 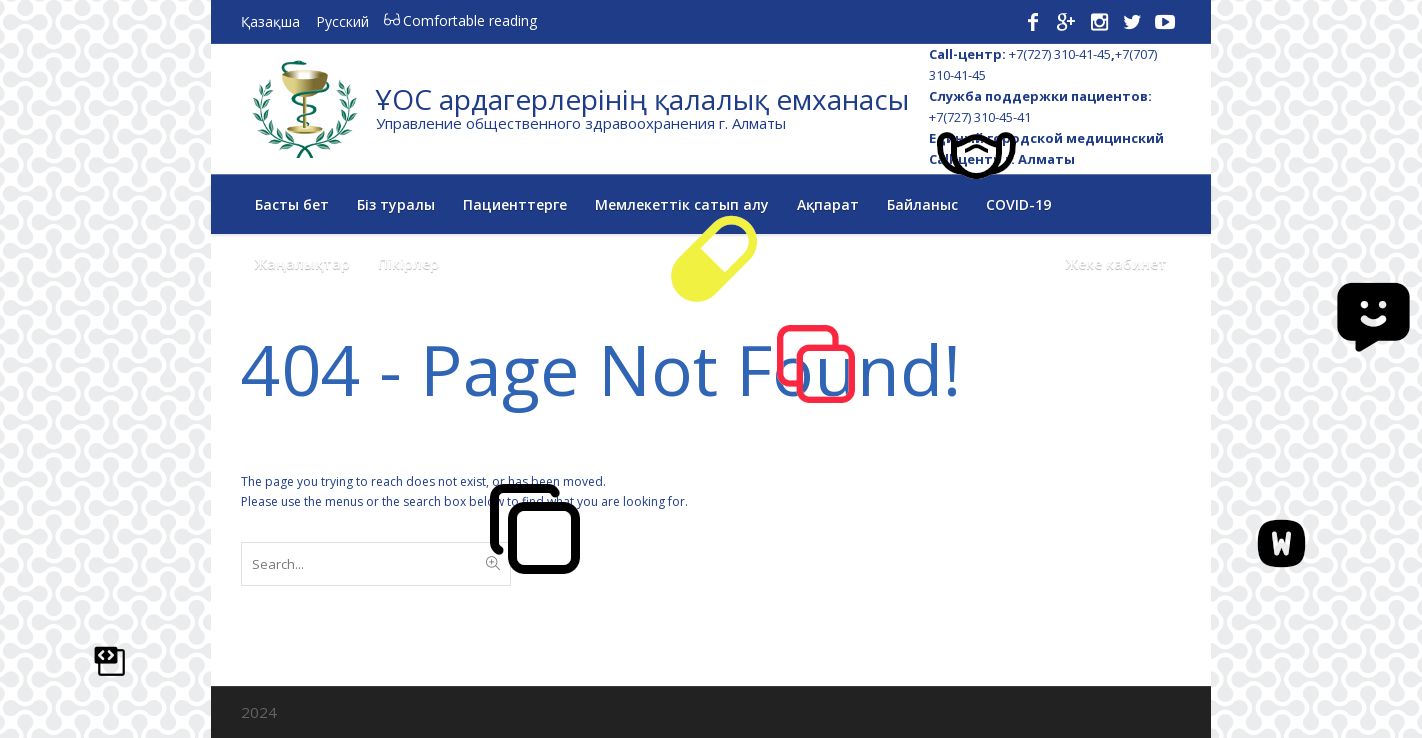 What do you see at coordinates (535, 529) in the screenshot?
I see `copy to clipboard` at bounding box center [535, 529].